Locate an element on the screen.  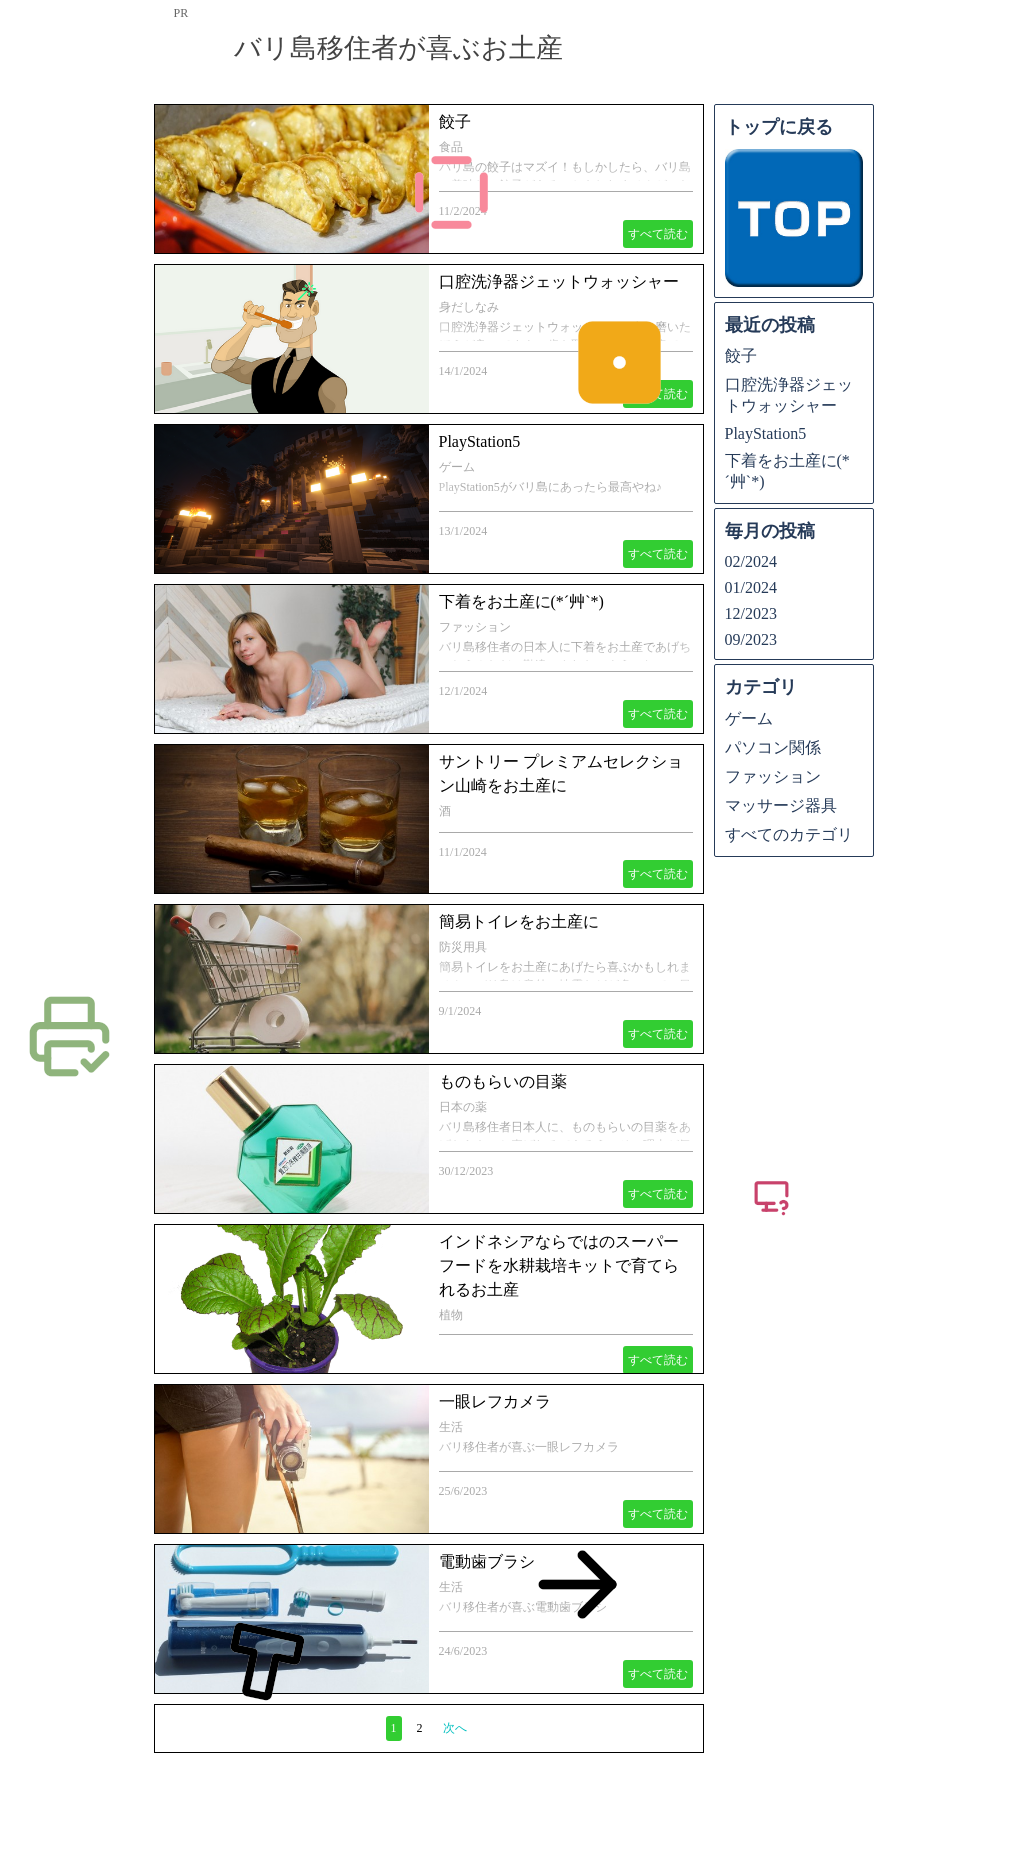
navigate to the next item or screen is located at coordinates (577, 1584).